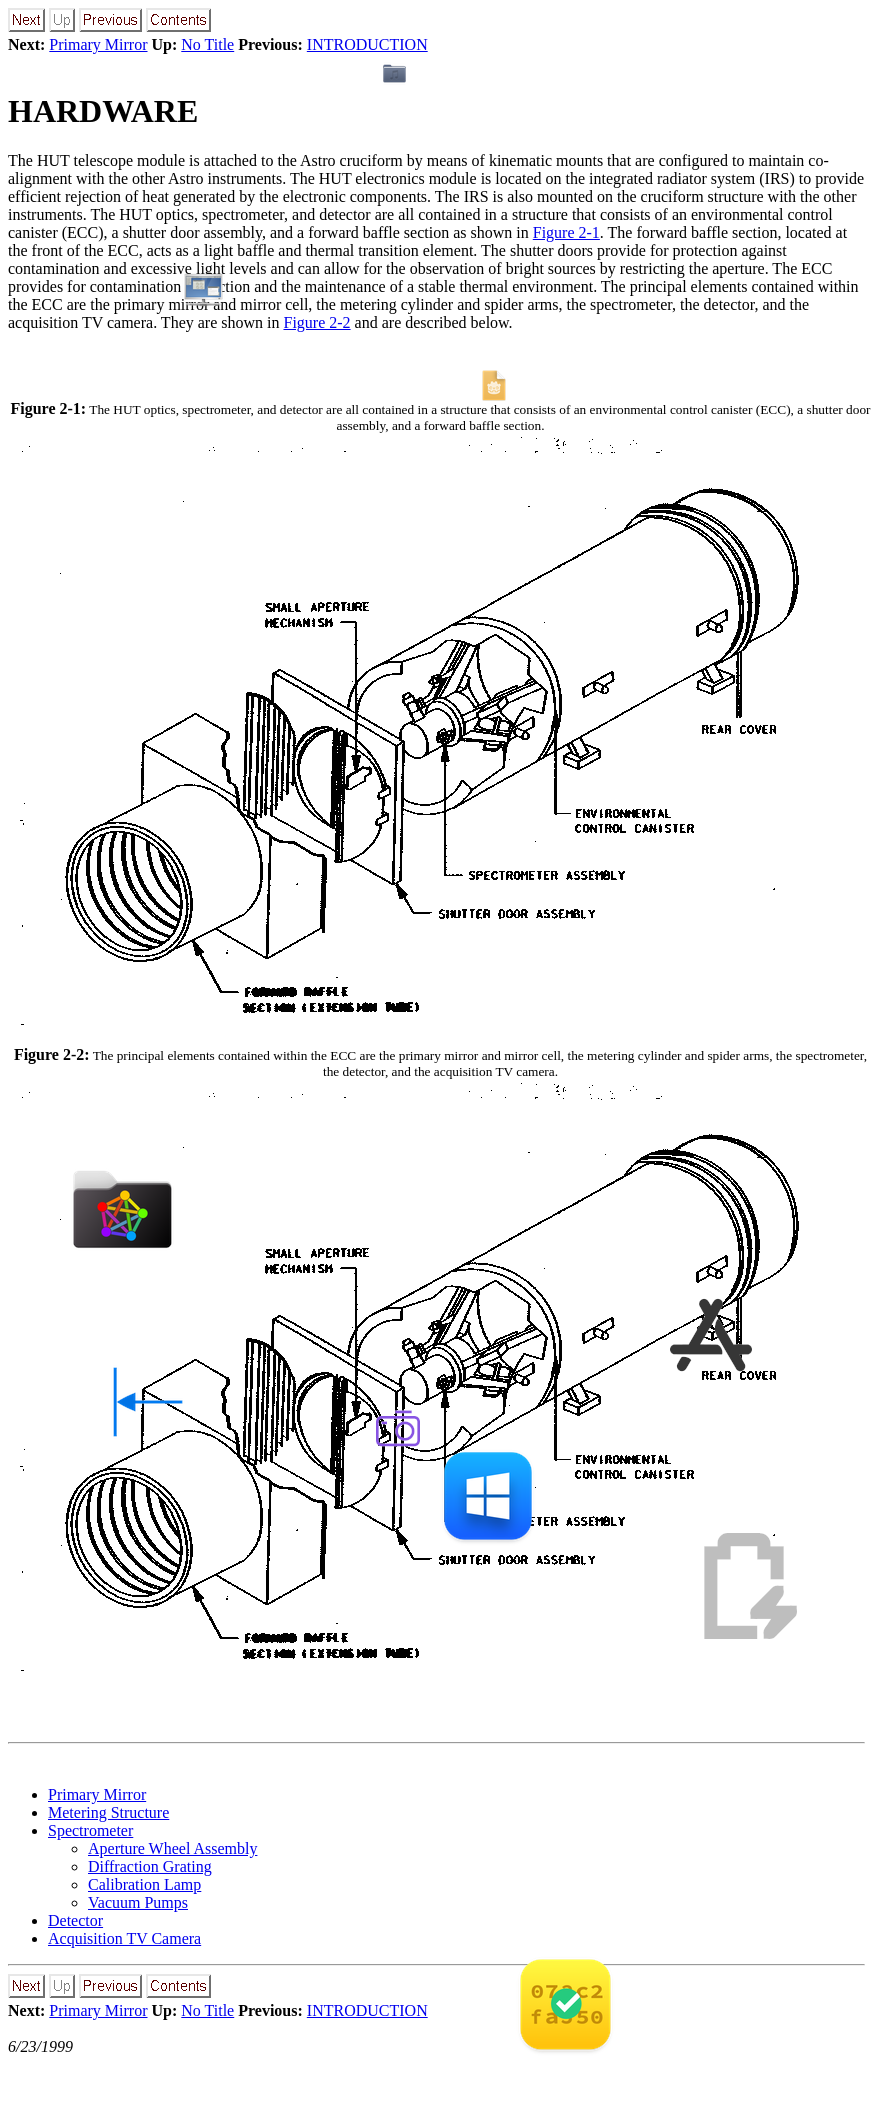 This screenshot has height=2118, width=873. I want to click on configure remote desktop settings, so click(203, 290).